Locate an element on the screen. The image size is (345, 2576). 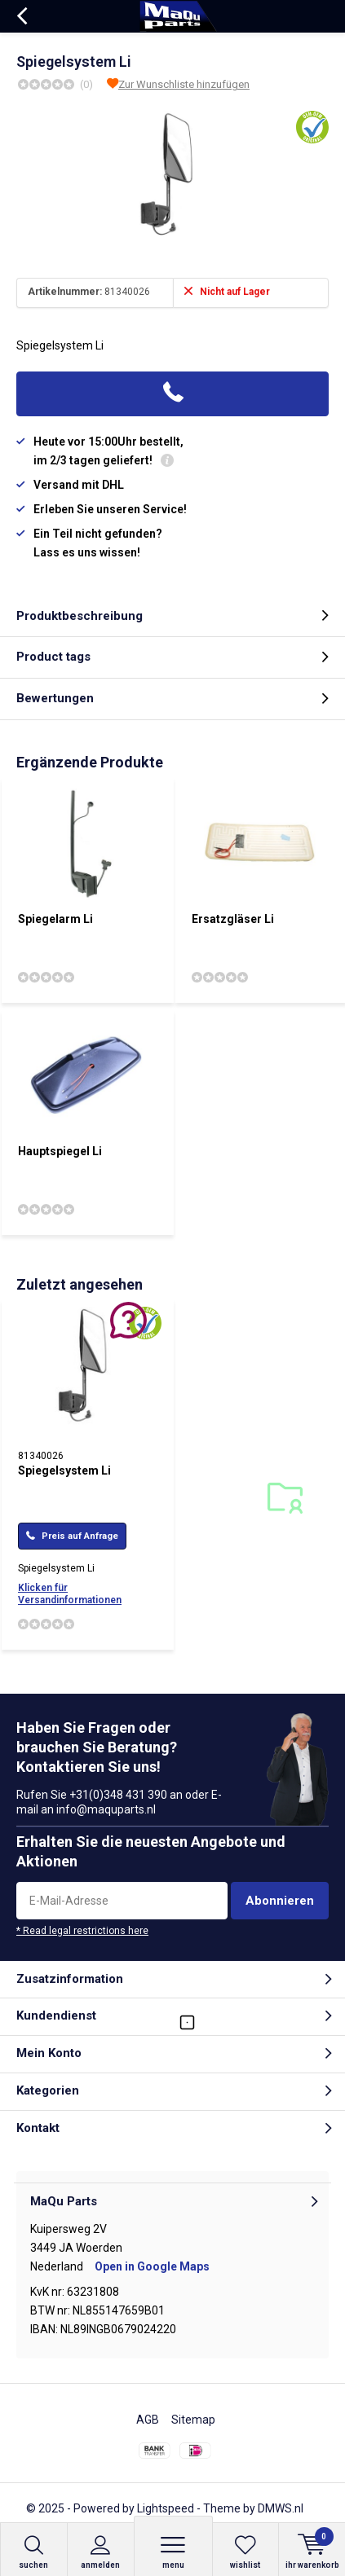
access user profile folder is located at coordinates (285, 1496).